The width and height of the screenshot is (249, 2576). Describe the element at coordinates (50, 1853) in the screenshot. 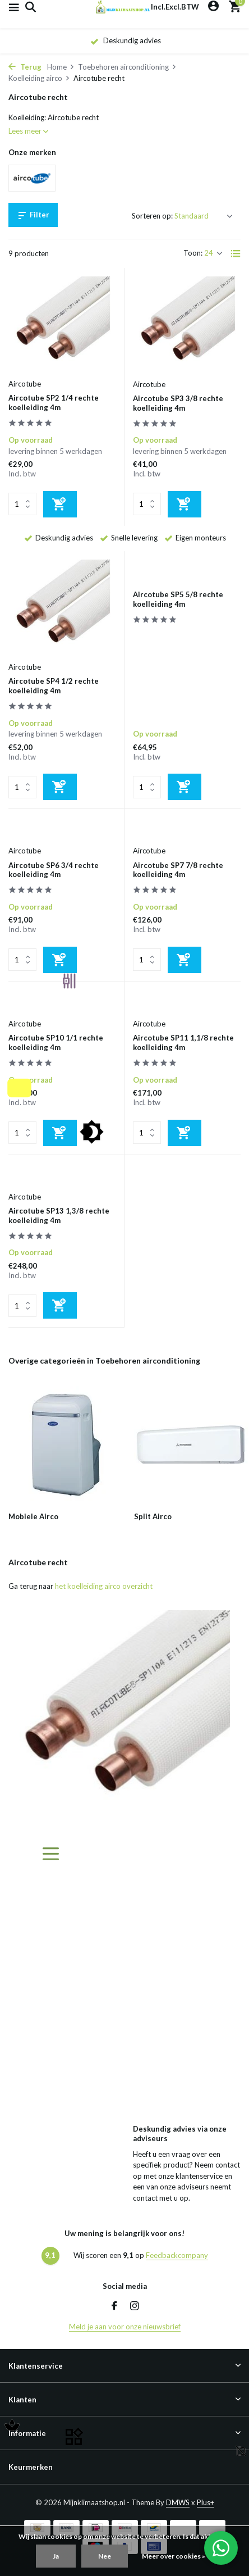

I see `open navigation menu` at that location.